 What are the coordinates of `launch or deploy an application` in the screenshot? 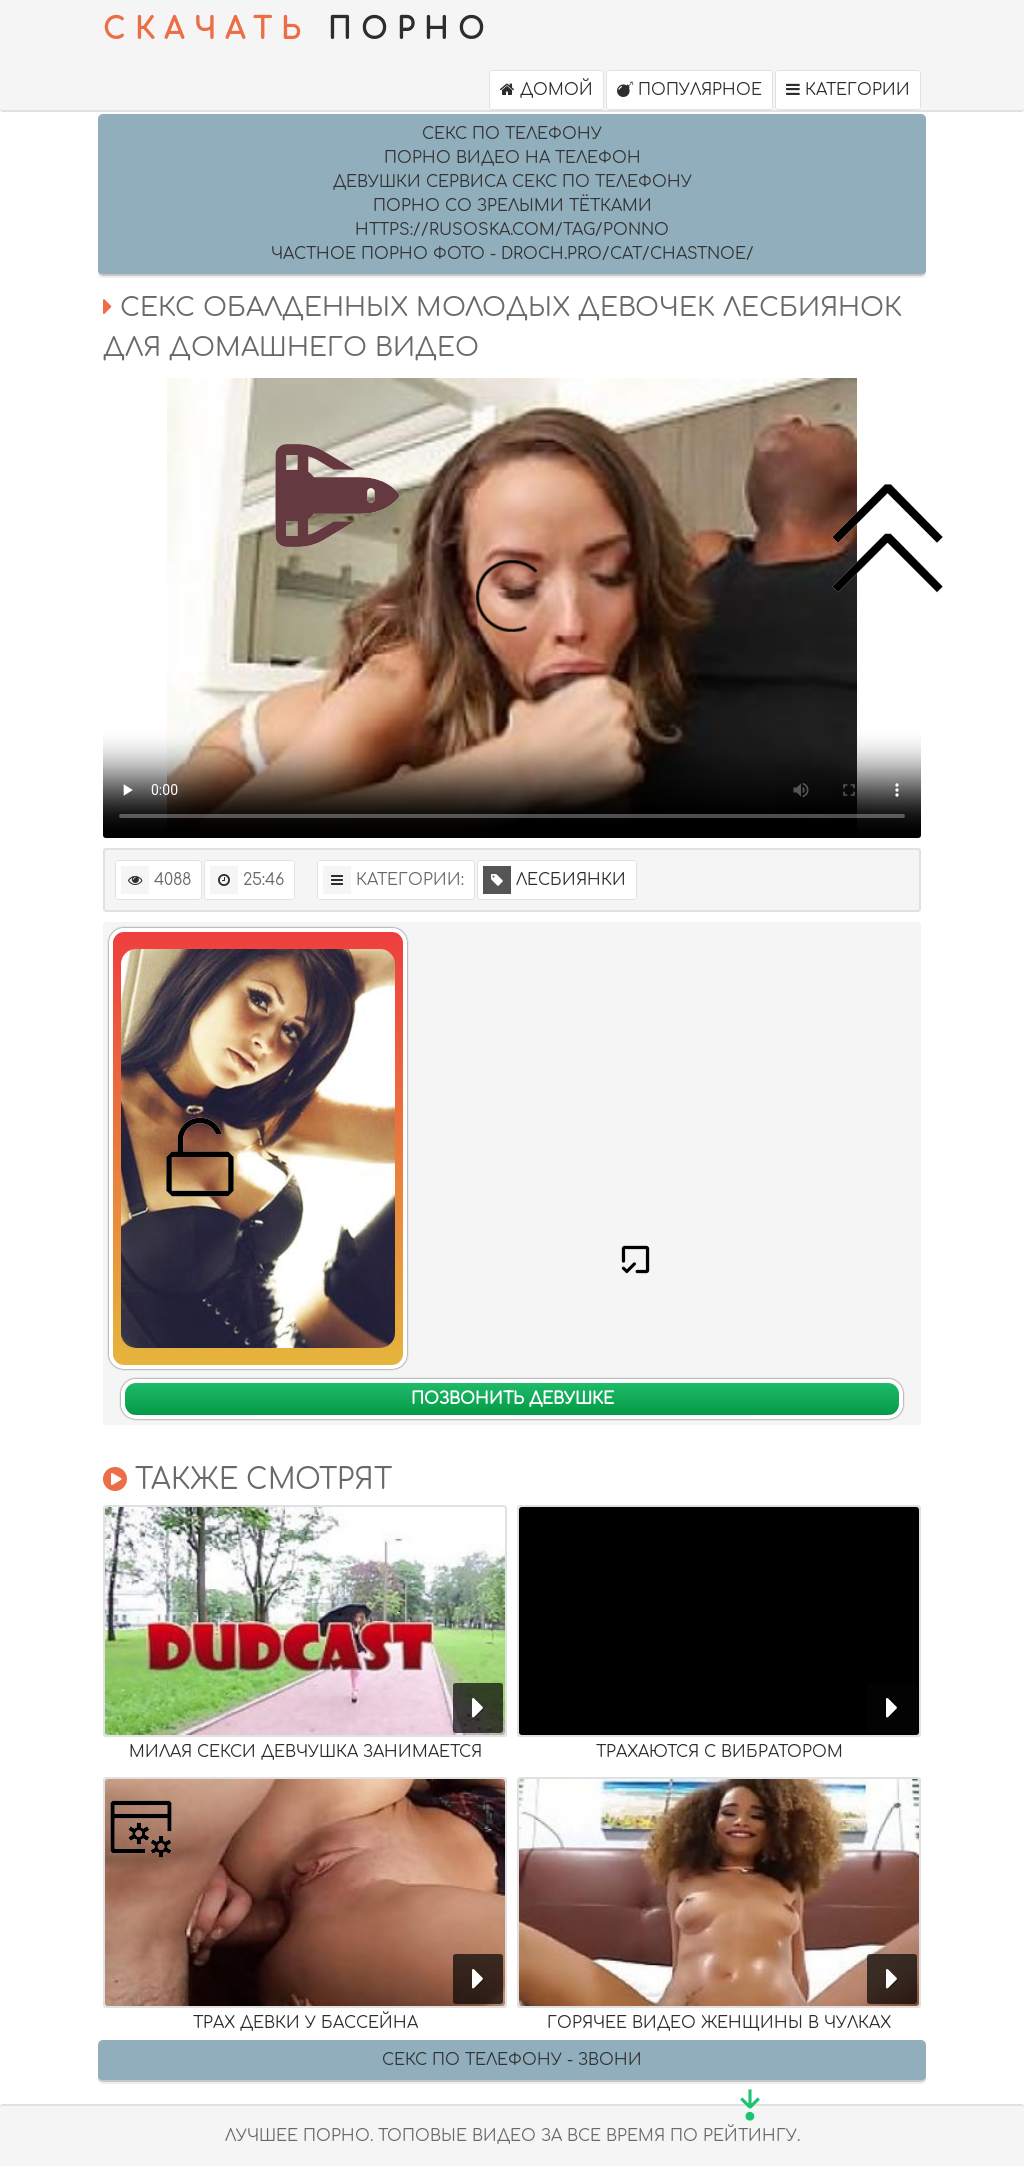 It's located at (341, 495).